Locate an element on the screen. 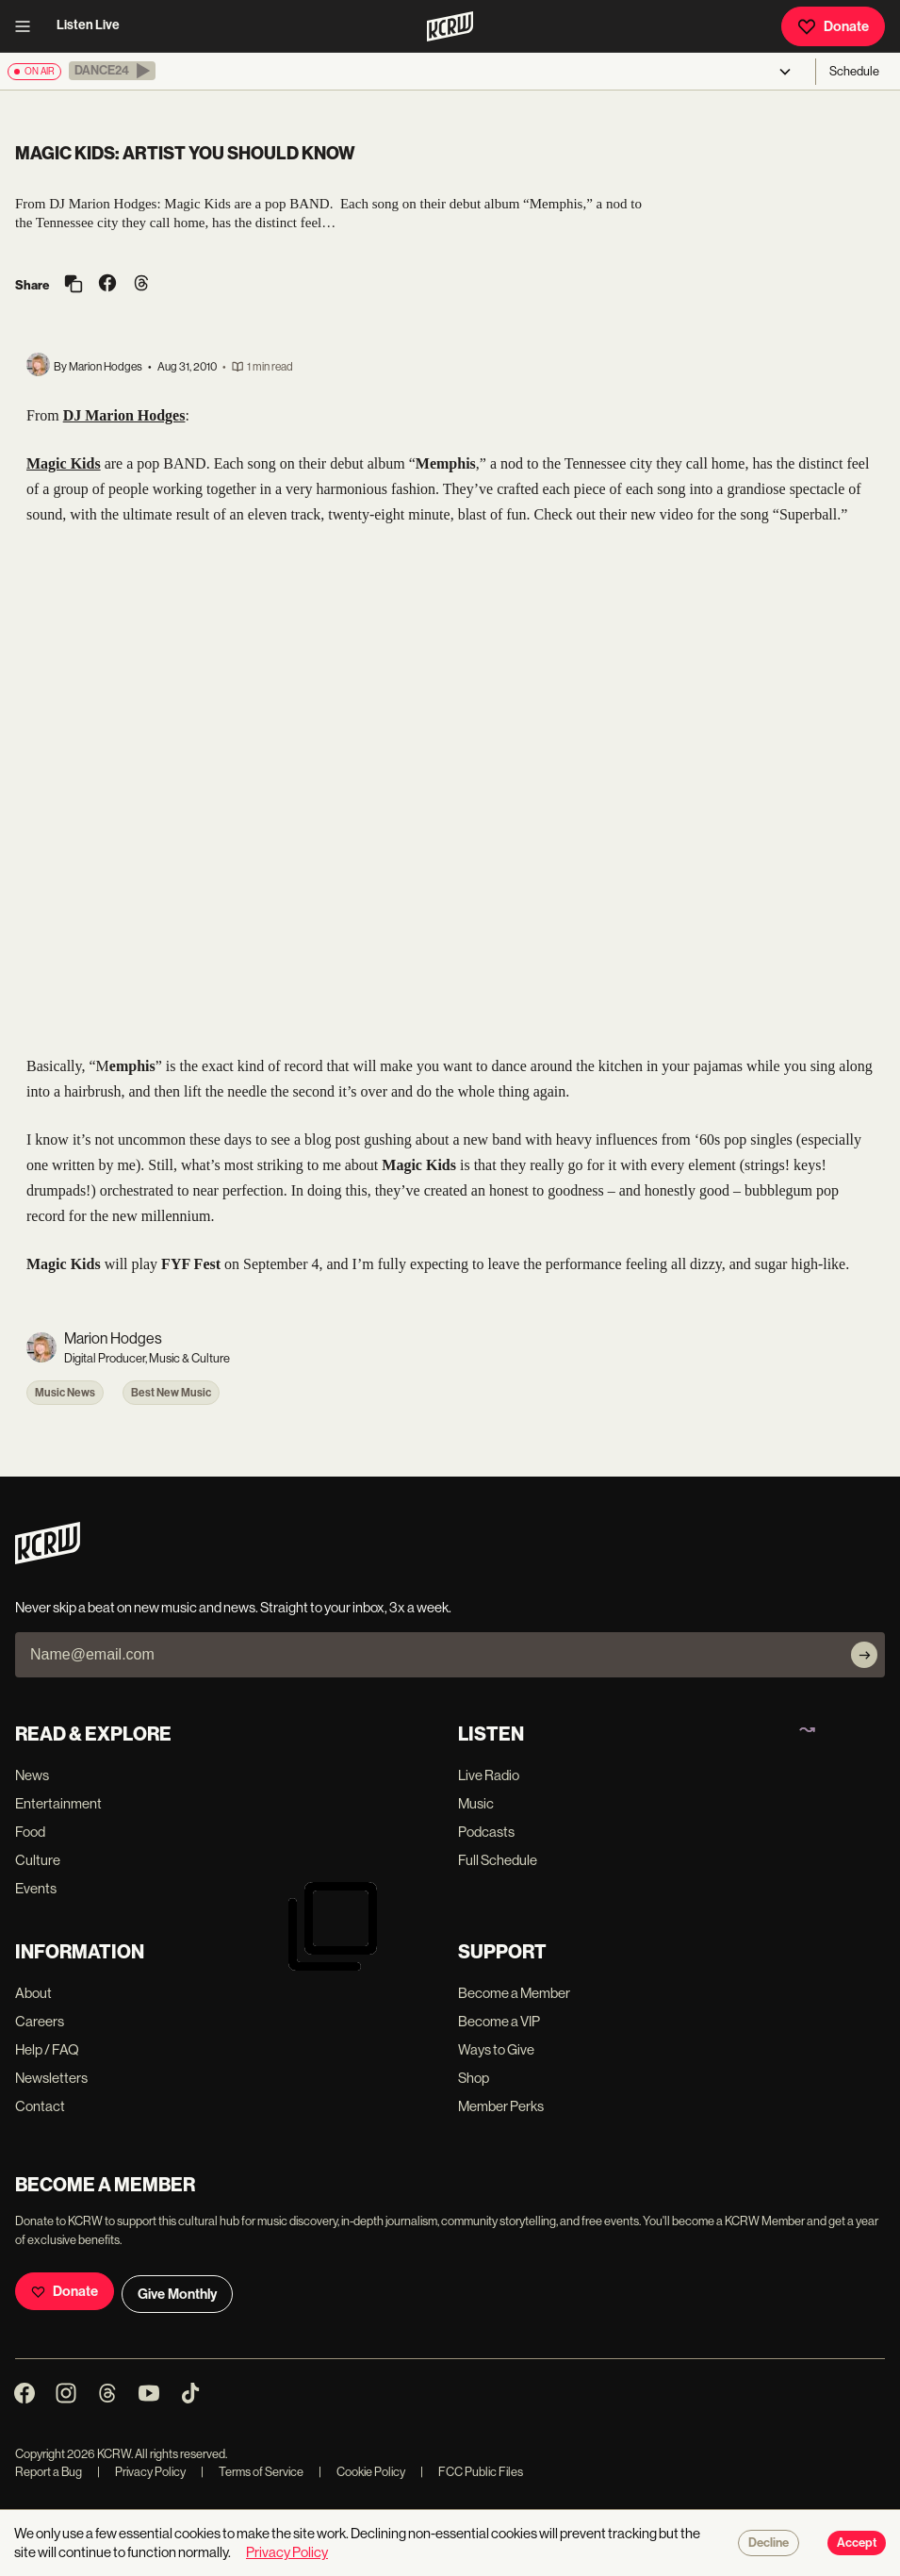 The width and height of the screenshot is (900, 2576). view multiple layers or stacked items is located at coordinates (333, 1926).